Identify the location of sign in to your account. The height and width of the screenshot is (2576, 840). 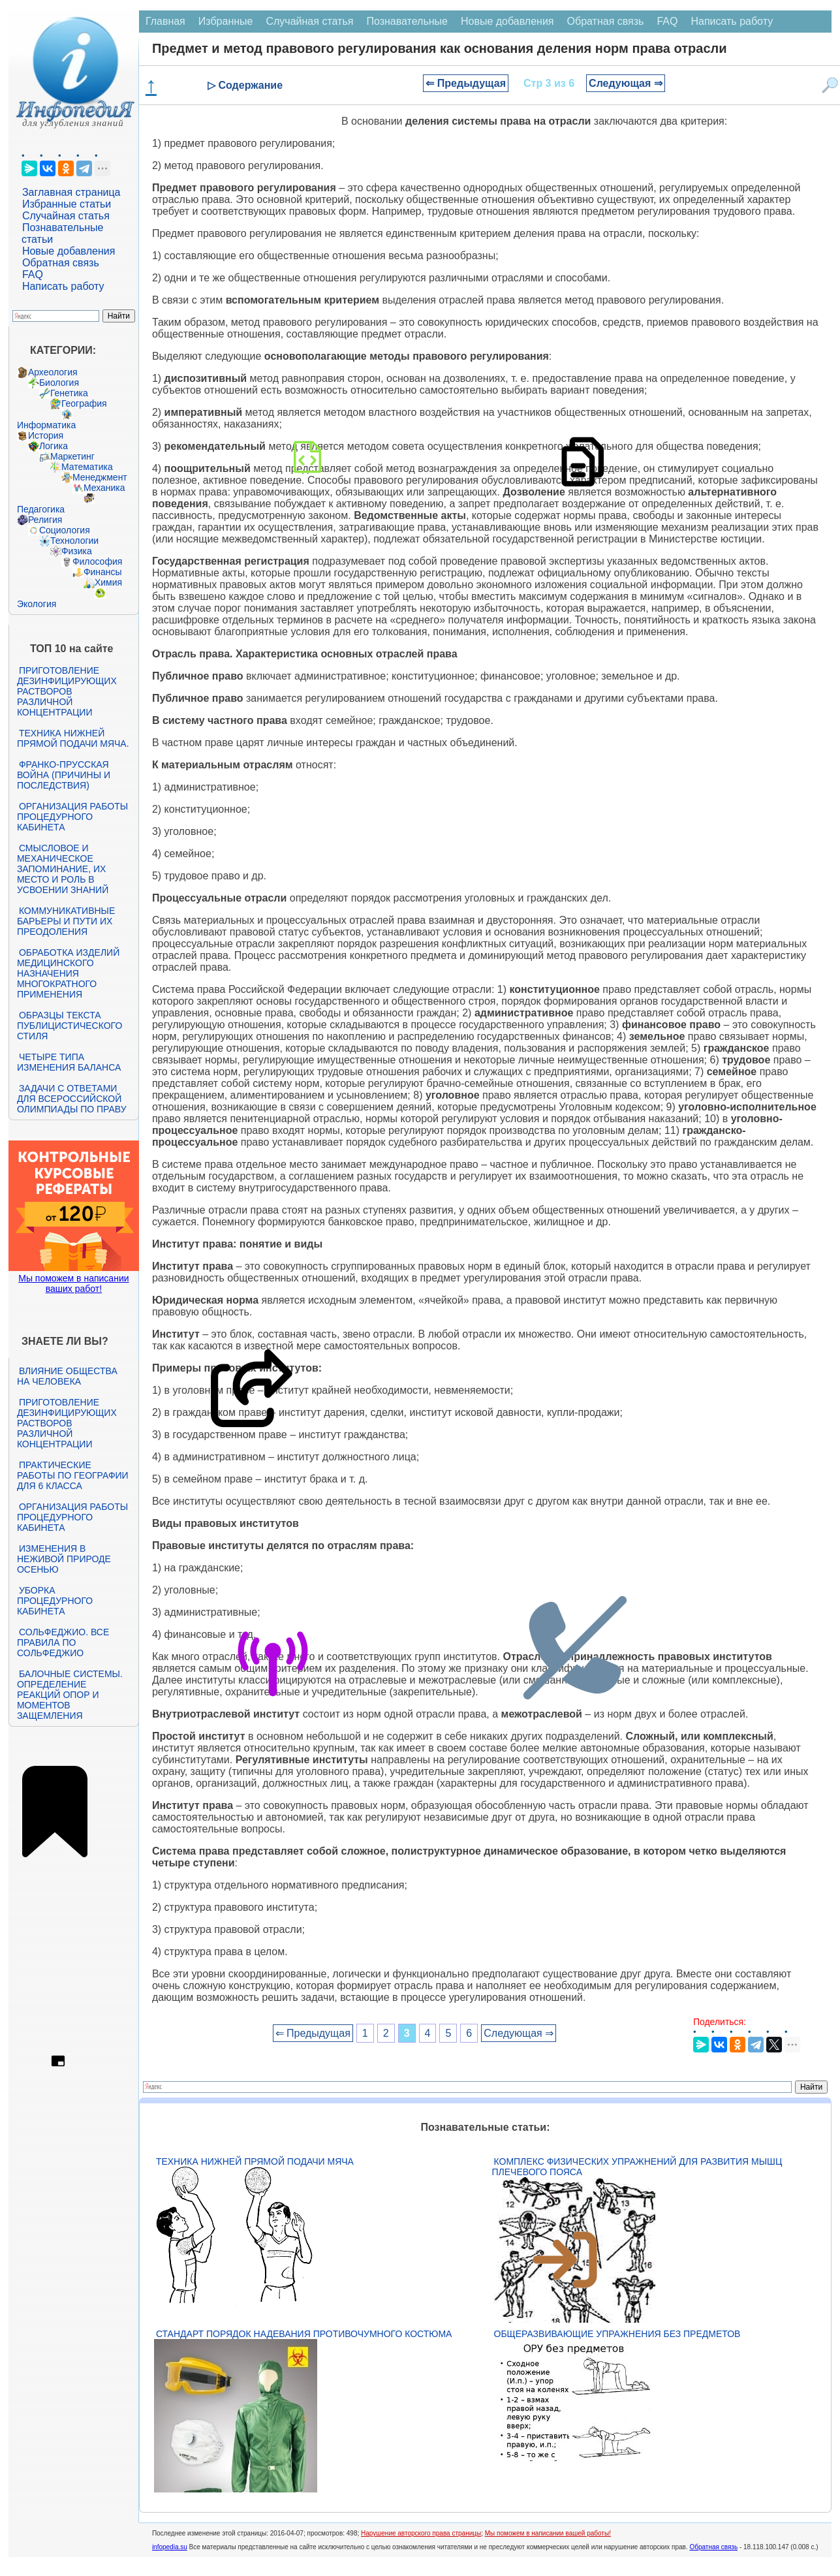
(565, 2259).